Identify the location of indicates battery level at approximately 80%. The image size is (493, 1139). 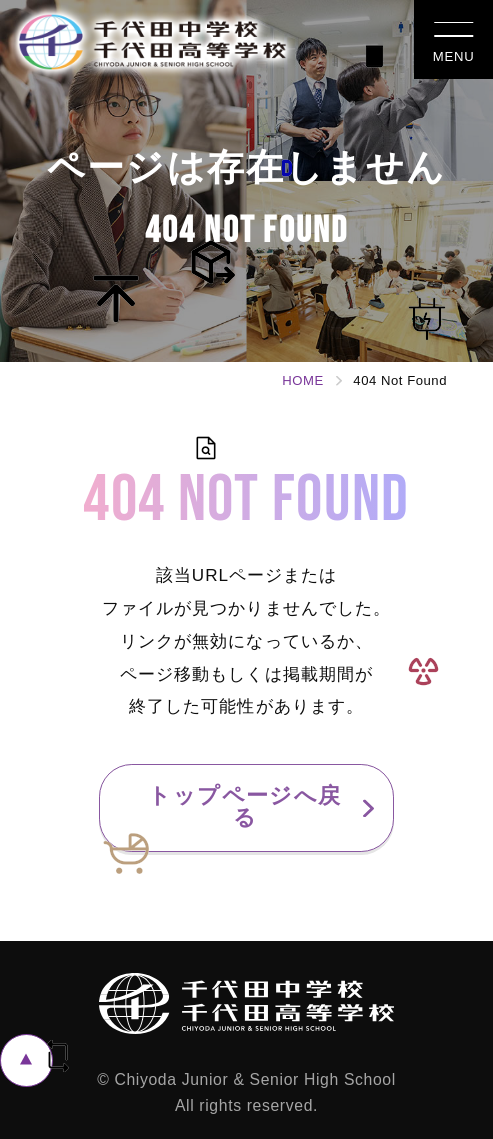
(374, 50).